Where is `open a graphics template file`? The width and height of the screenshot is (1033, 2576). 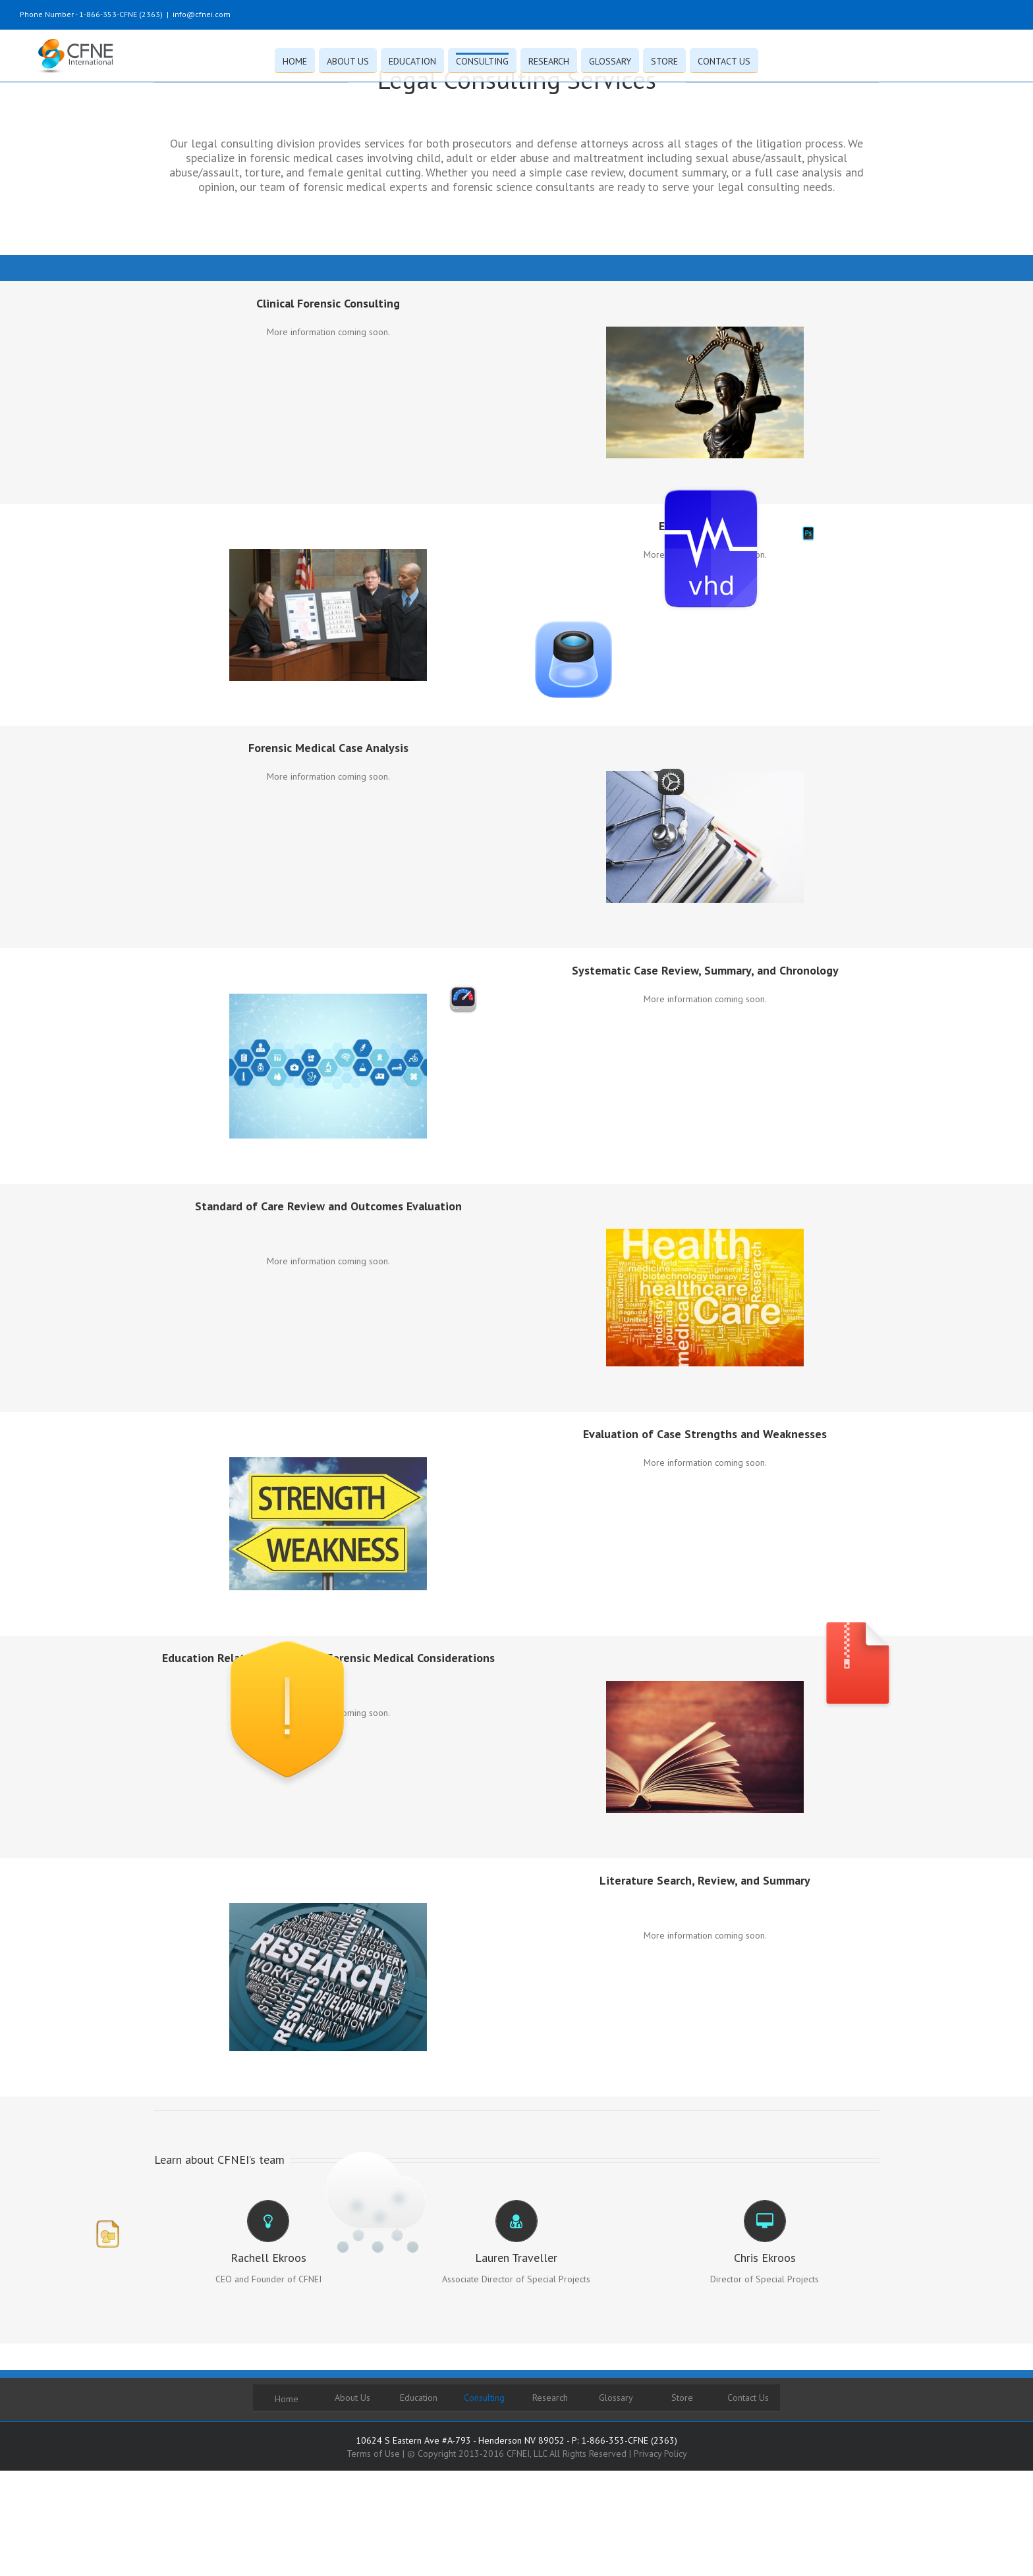
open a graphics template file is located at coordinates (107, 2234).